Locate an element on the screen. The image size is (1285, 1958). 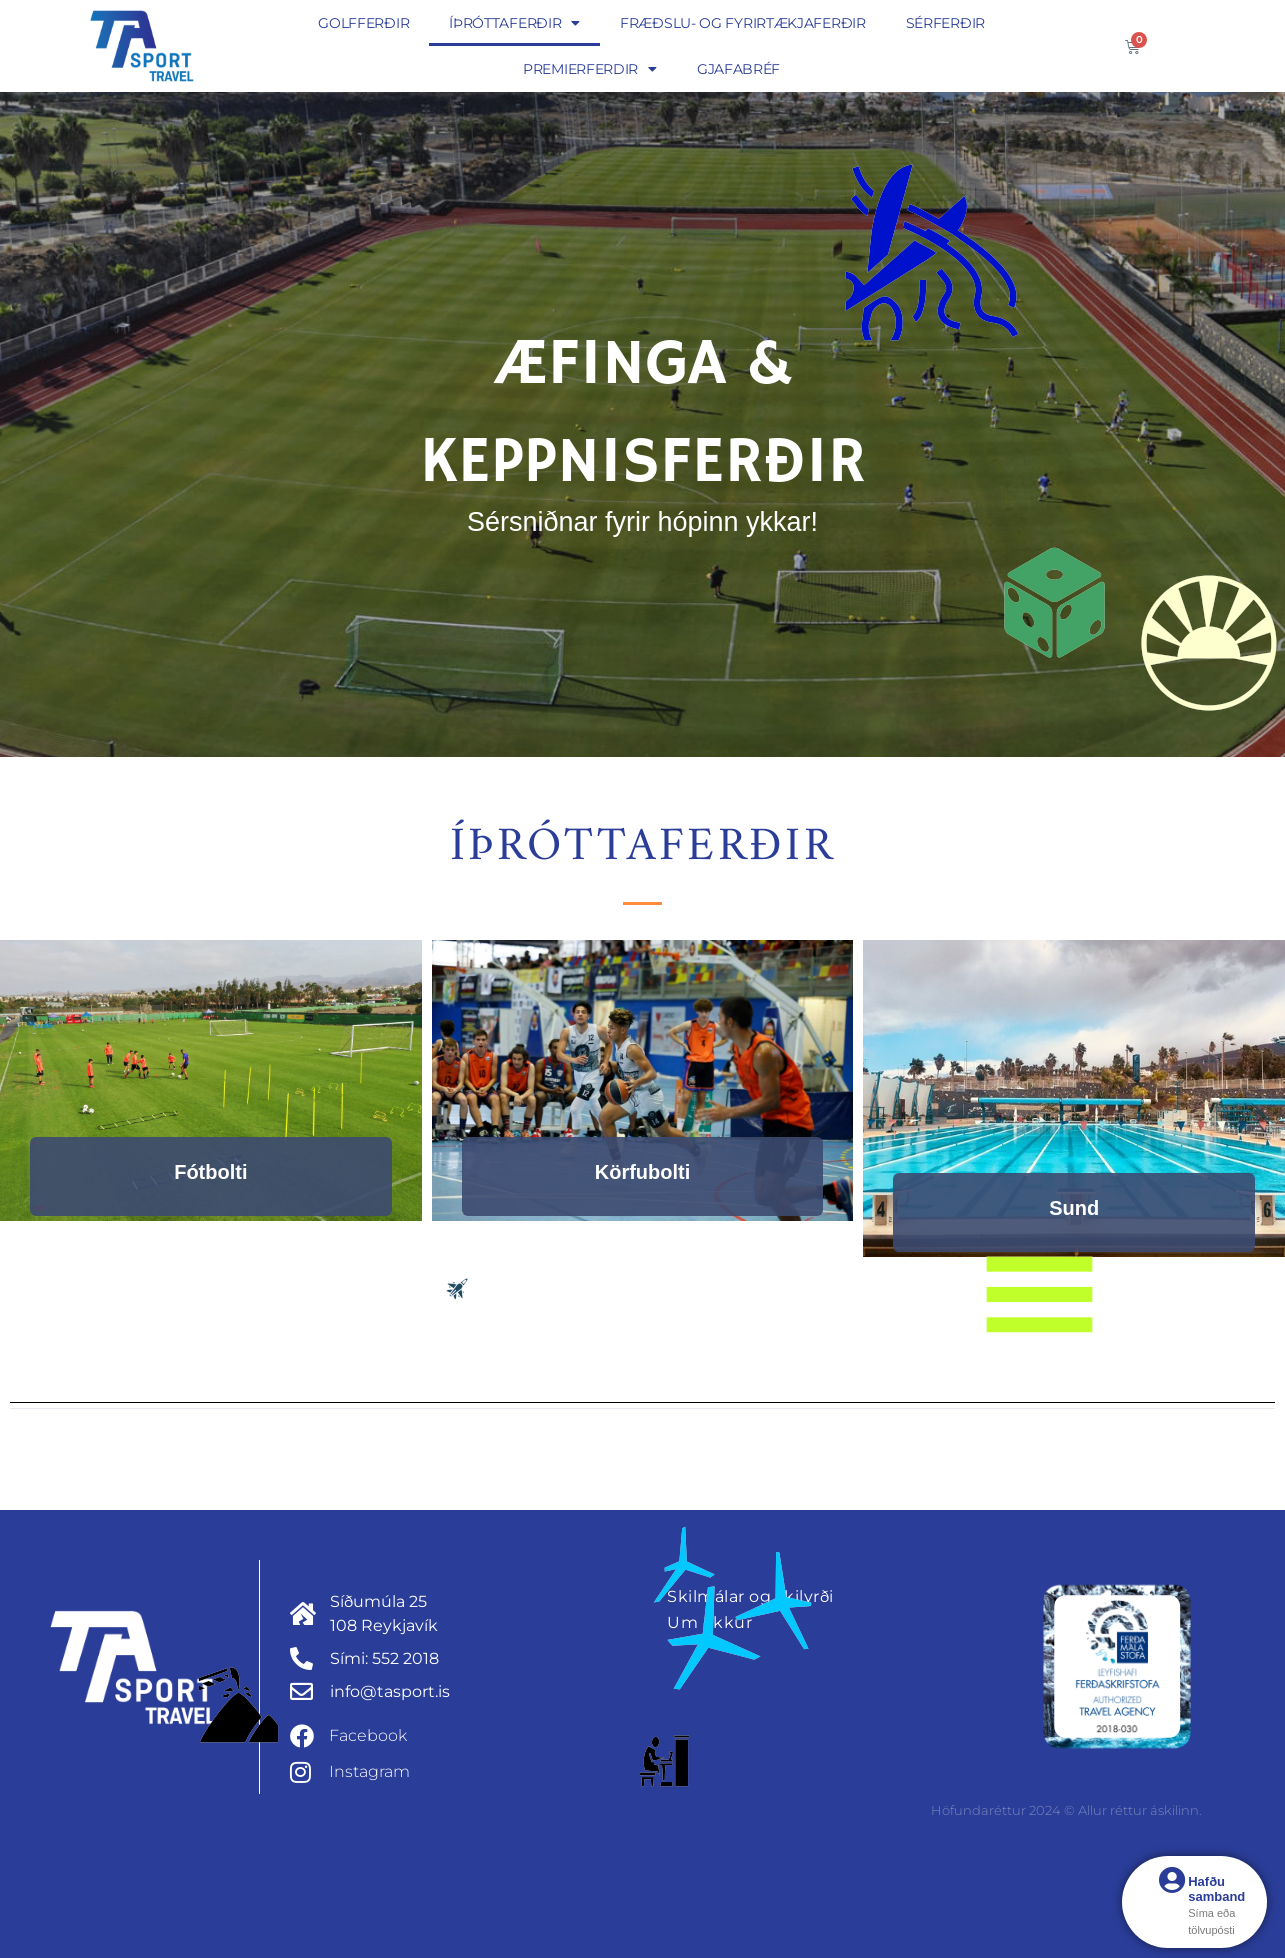
roll the dice or randomize is located at coordinates (1054, 603).